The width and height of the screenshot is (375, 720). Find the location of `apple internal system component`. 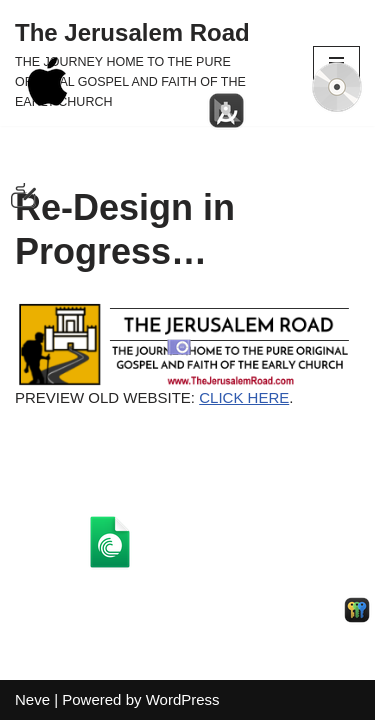

apple internal system component is located at coordinates (47, 81).